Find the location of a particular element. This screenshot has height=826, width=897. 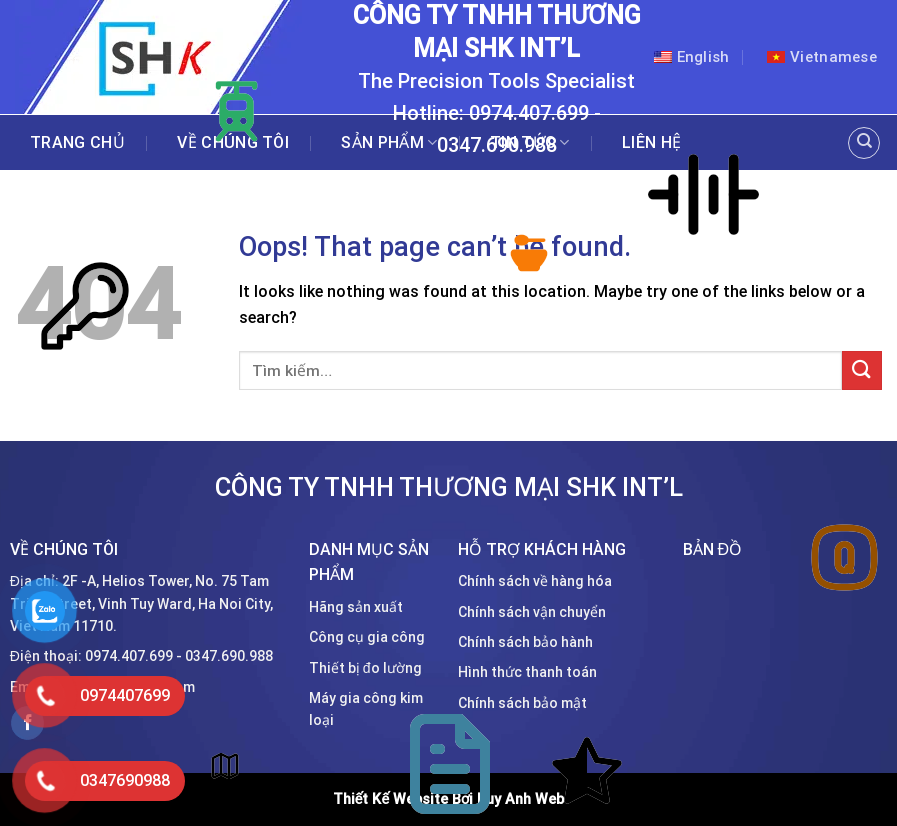

access public transit or tram routes is located at coordinates (236, 110).